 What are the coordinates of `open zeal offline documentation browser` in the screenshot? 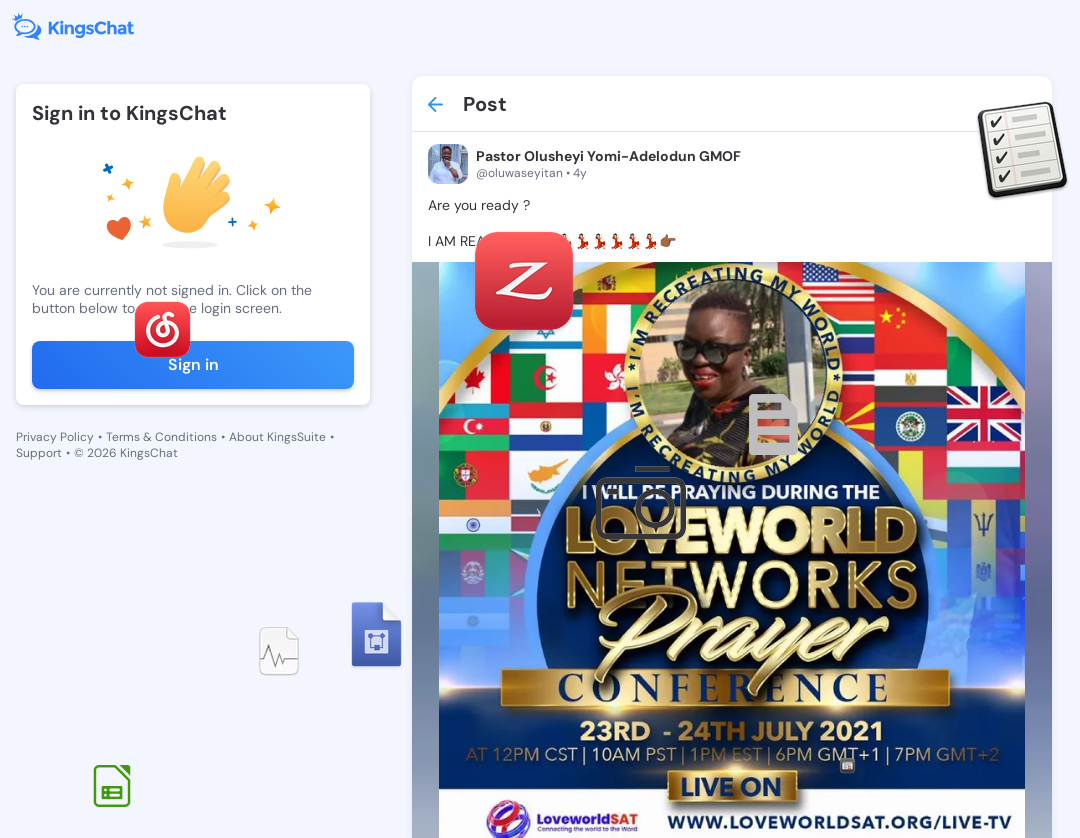 It's located at (524, 281).